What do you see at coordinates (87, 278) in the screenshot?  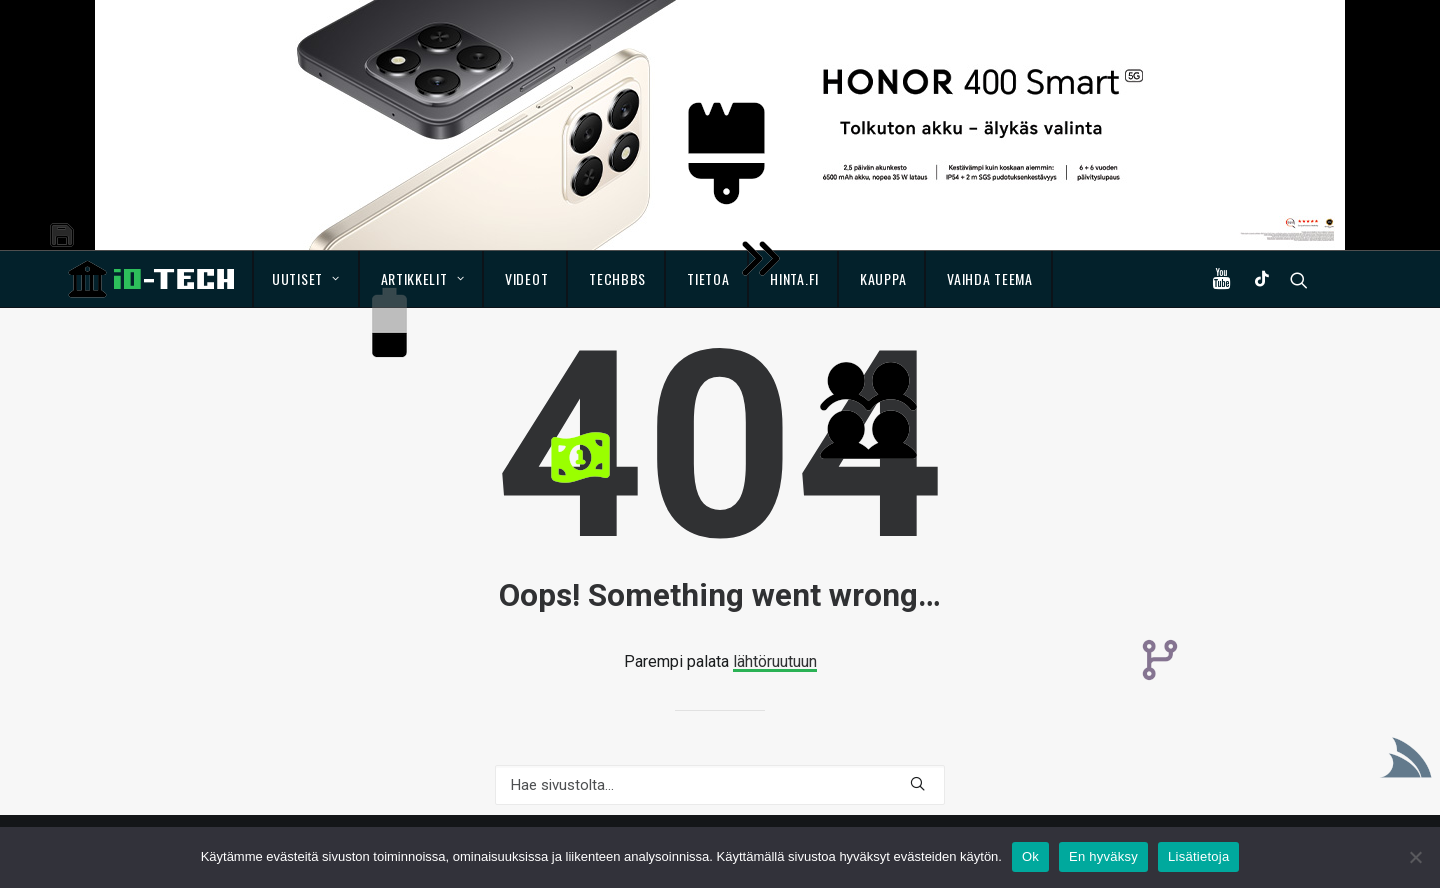 I see `access educational or institutional resources` at bounding box center [87, 278].